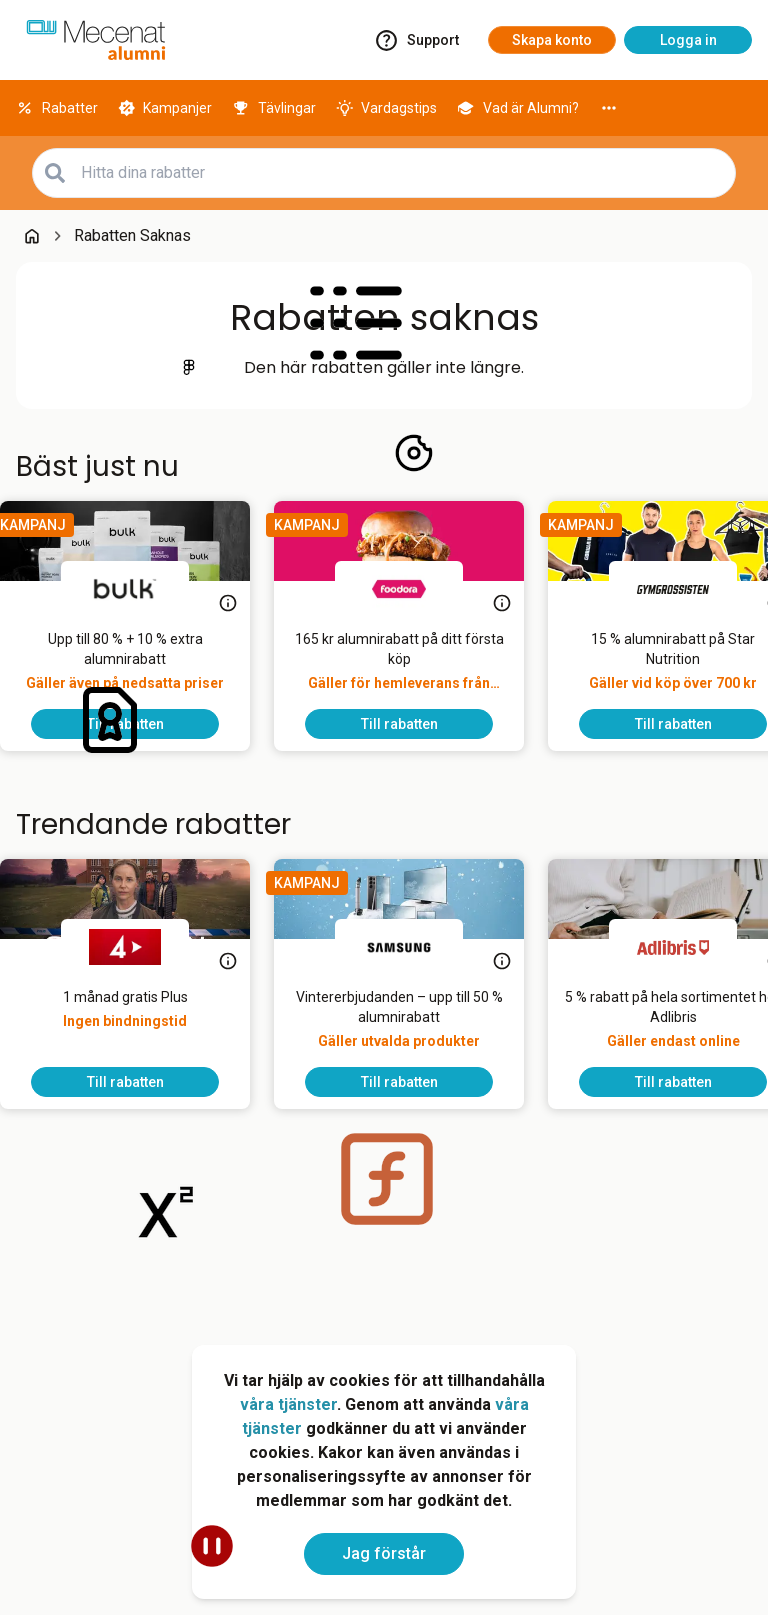 Image resolution: width=768 pixels, height=1615 pixels. I want to click on format selected text as superscript, so click(158, 1212).